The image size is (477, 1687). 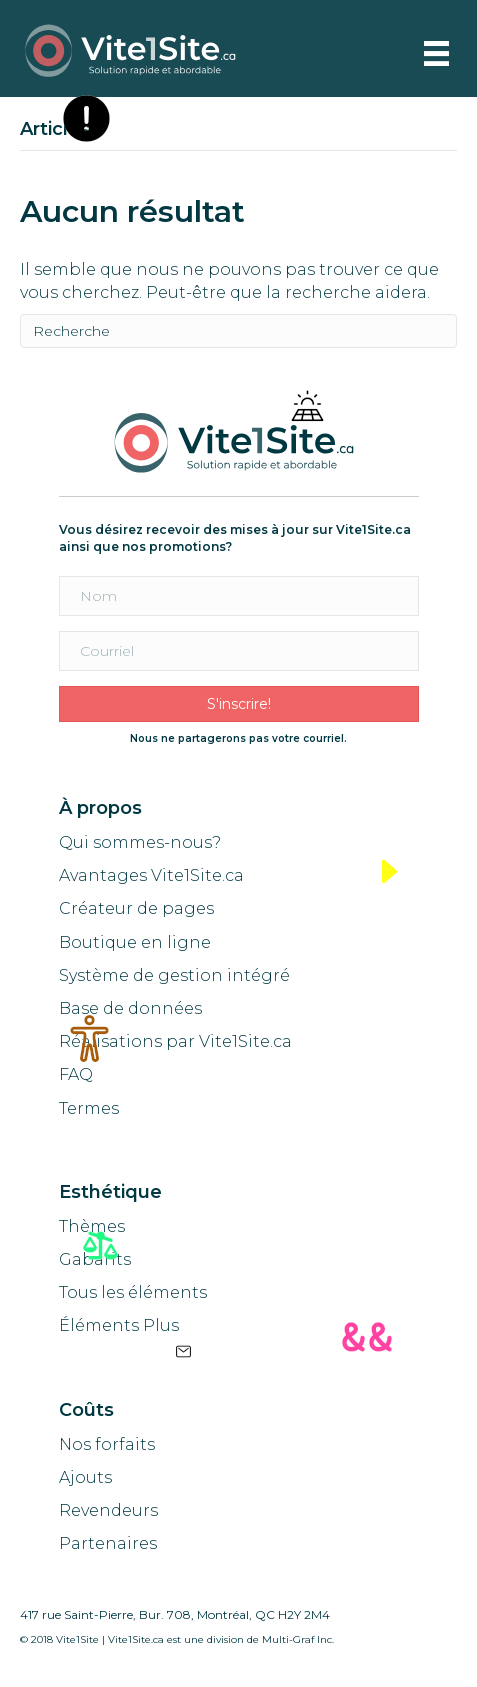 I want to click on open your email inbox, so click(x=183, y=1351).